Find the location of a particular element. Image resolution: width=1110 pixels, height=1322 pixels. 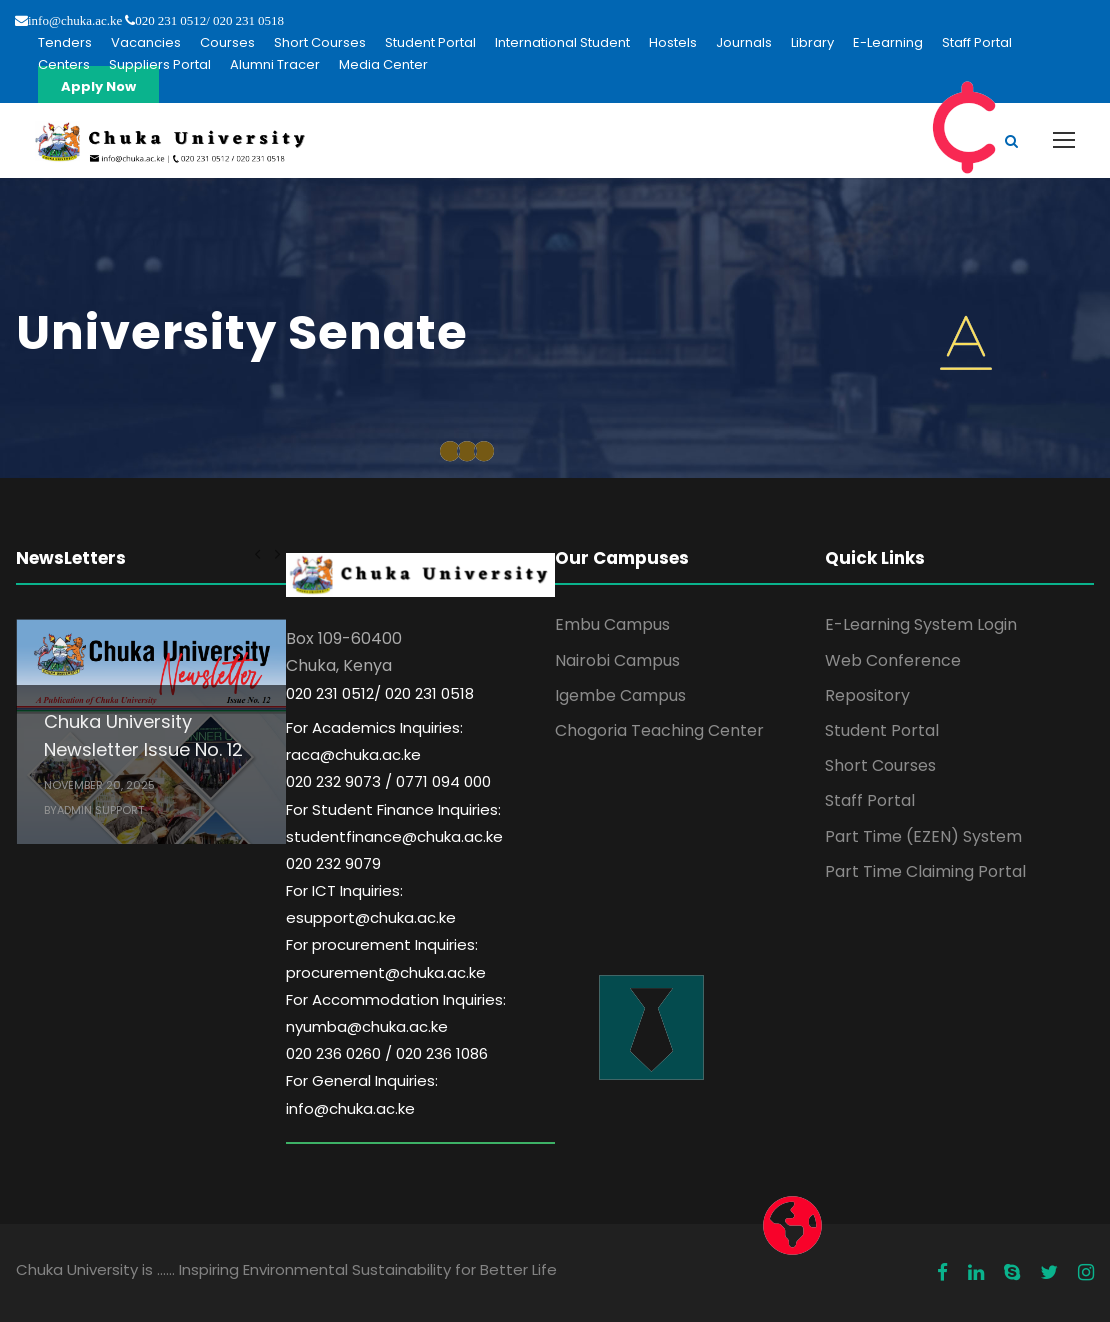

apply underline formatting to text is located at coordinates (966, 344).